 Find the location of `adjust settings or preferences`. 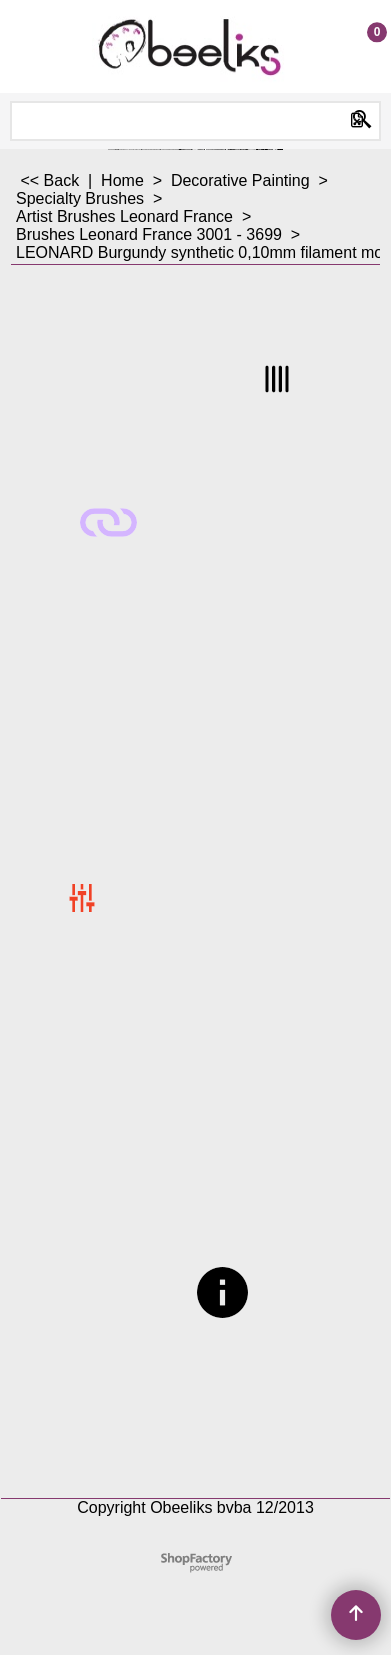

adjust settings or preferences is located at coordinates (82, 898).